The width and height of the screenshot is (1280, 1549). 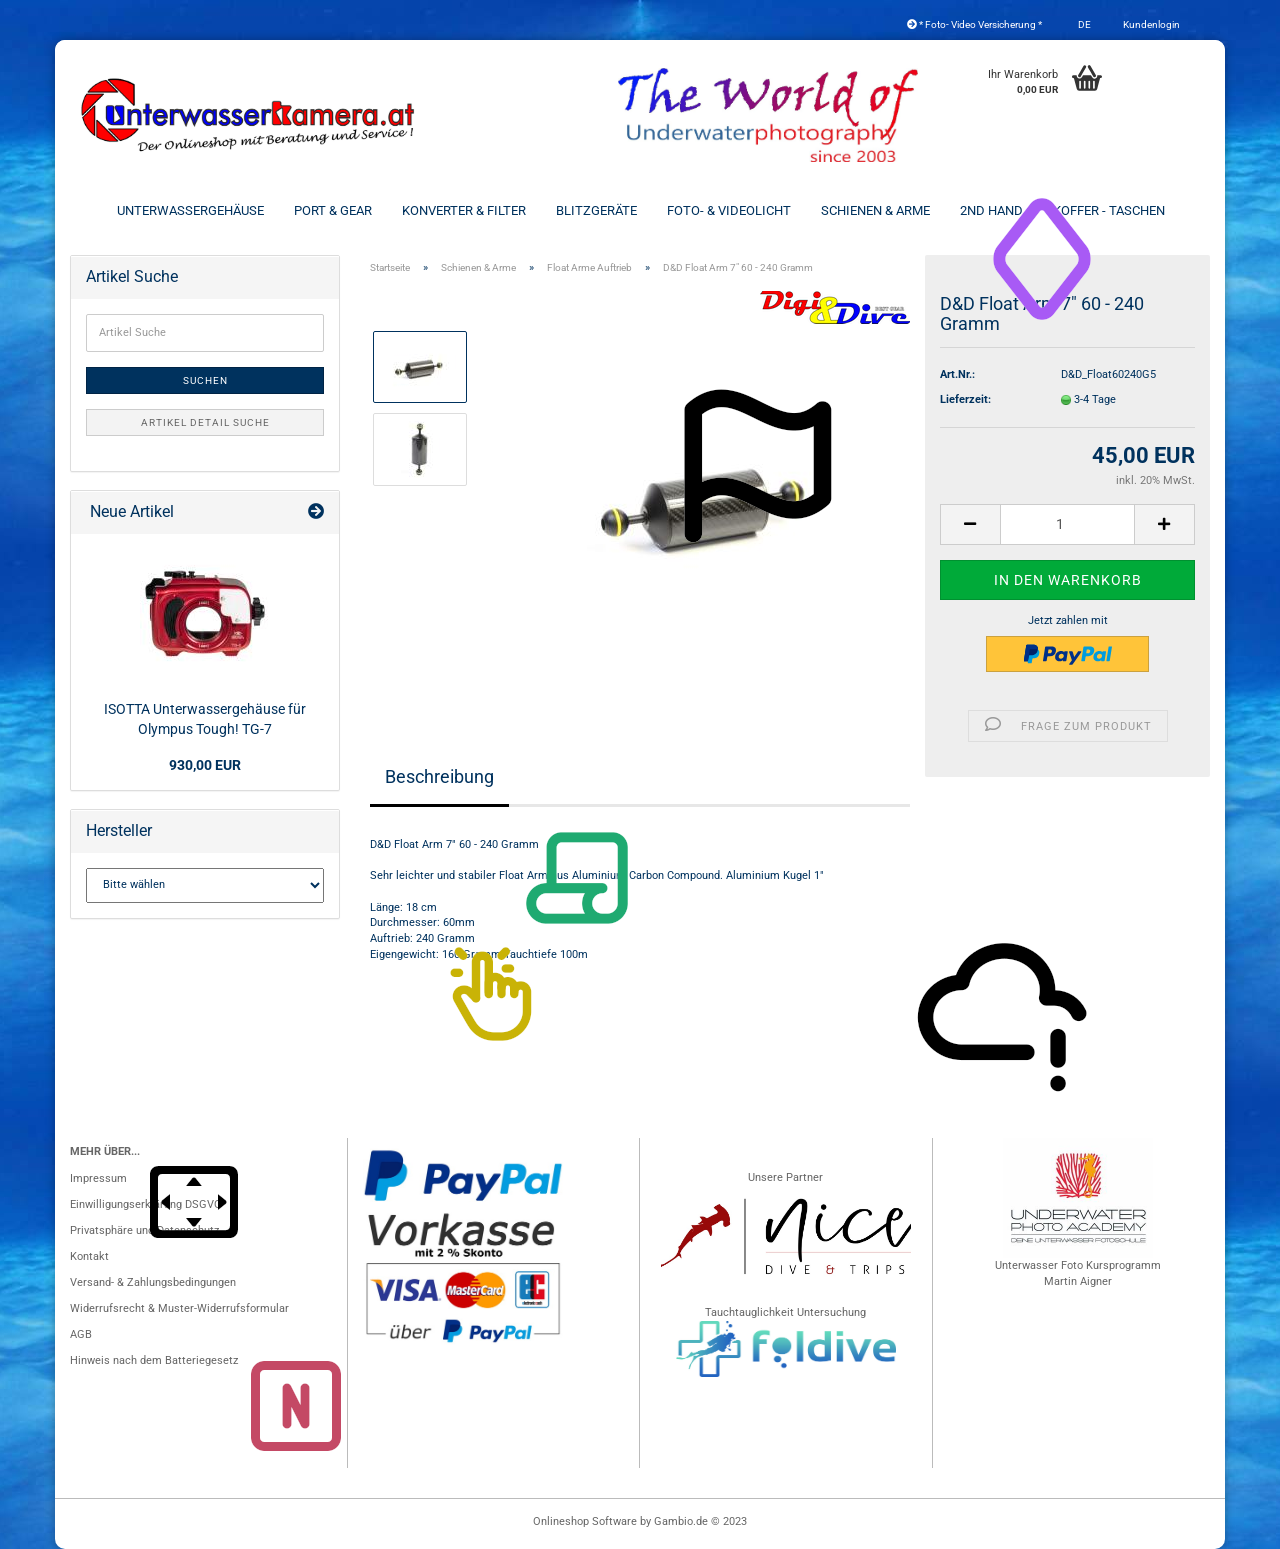 I want to click on tap or click to interact, so click(x=493, y=994).